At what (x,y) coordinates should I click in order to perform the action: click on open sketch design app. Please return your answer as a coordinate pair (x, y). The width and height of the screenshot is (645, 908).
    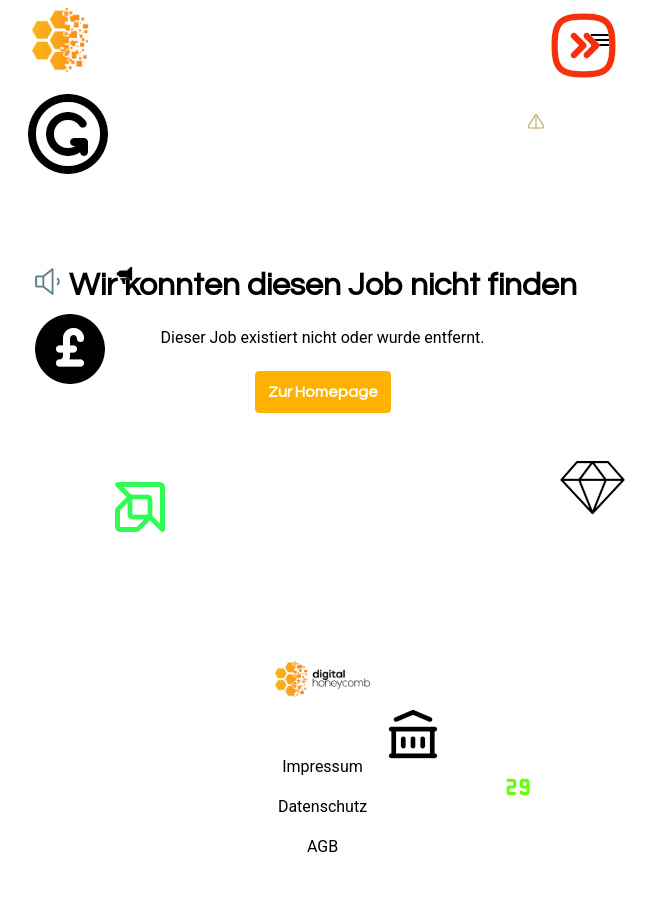
    Looking at the image, I should click on (592, 486).